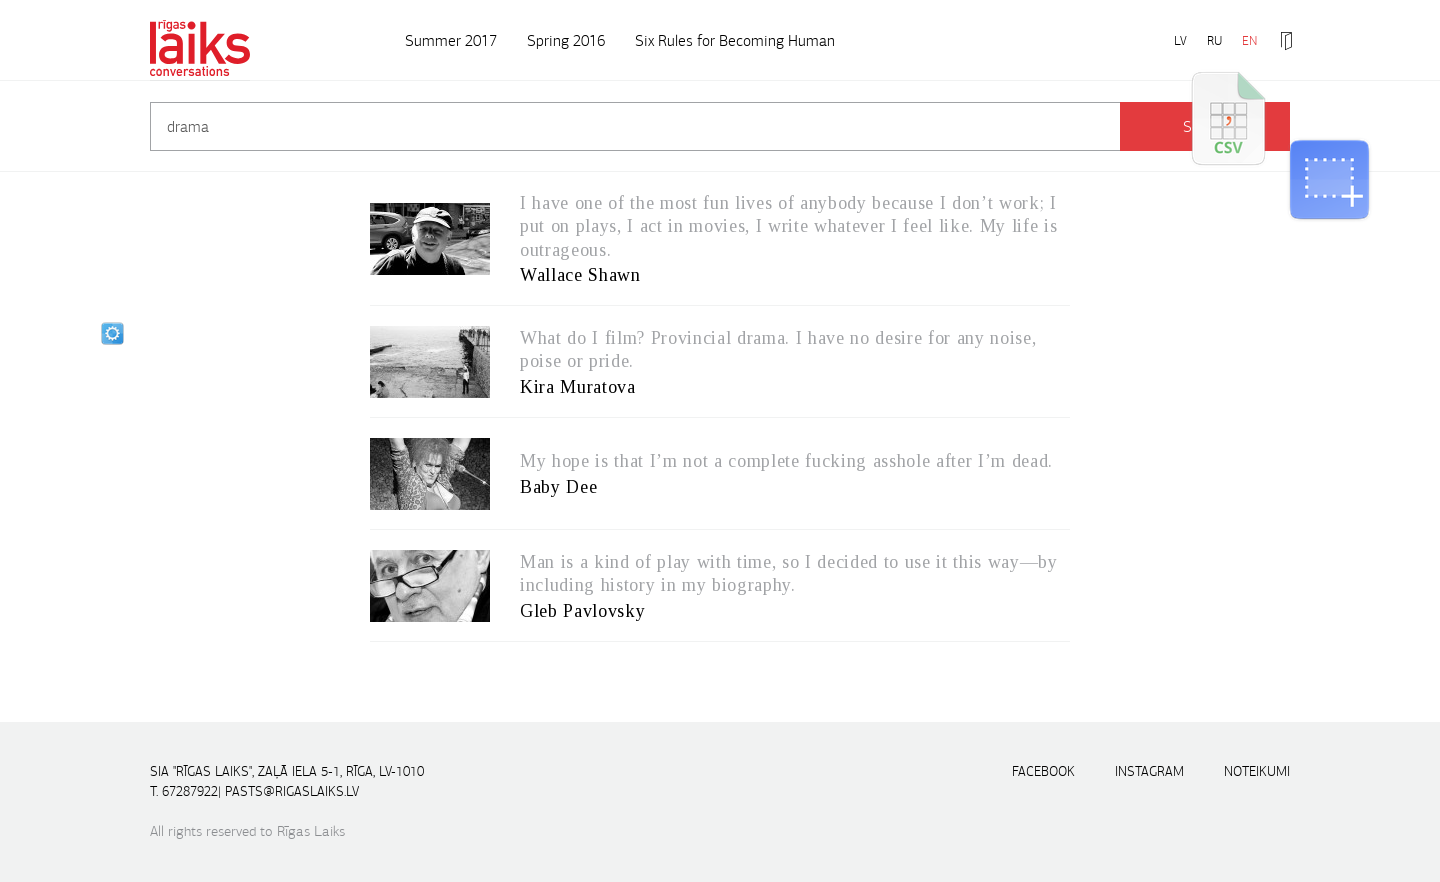 The image size is (1440, 882). Describe the element at coordinates (1329, 179) in the screenshot. I see `take a screenshot` at that location.